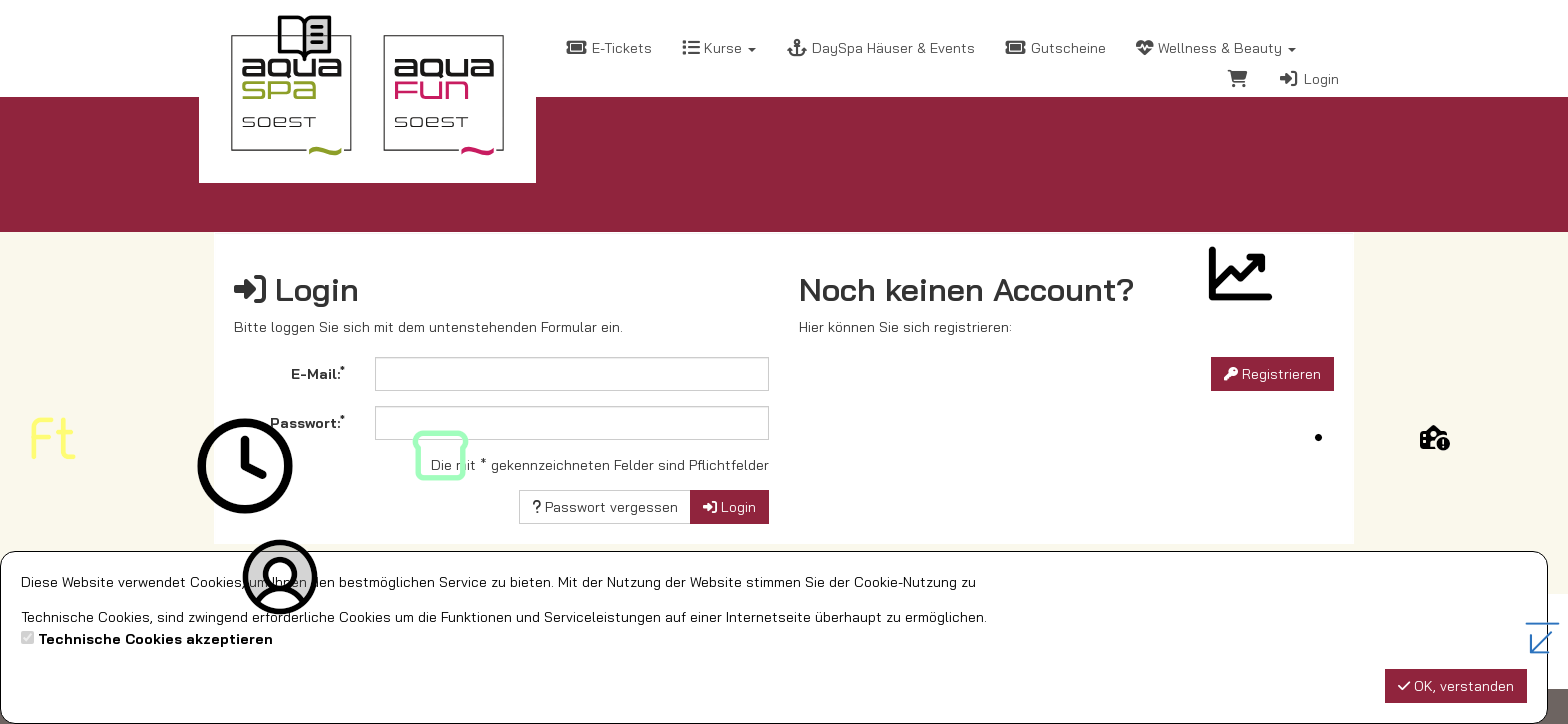 The height and width of the screenshot is (724, 1568). What do you see at coordinates (304, 34) in the screenshot?
I see `open reading mode or e-reader` at bounding box center [304, 34].